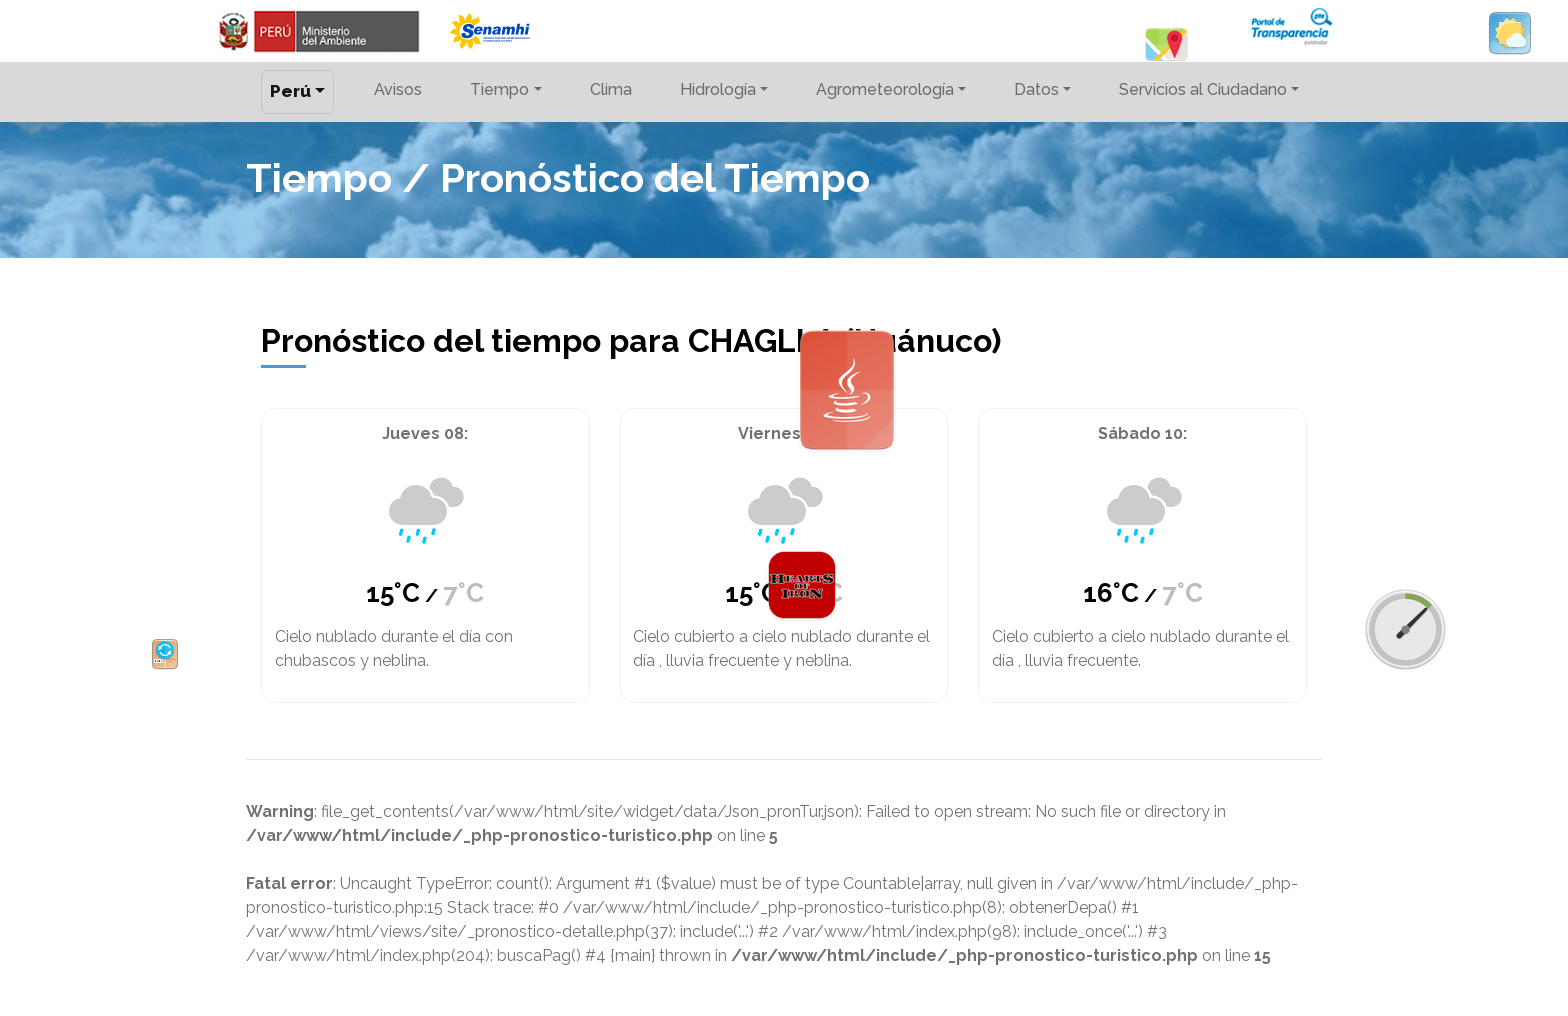 The width and height of the screenshot is (1568, 1016). What do you see at coordinates (165, 654) in the screenshot?
I see `system package updates available` at bounding box center [165, 654].